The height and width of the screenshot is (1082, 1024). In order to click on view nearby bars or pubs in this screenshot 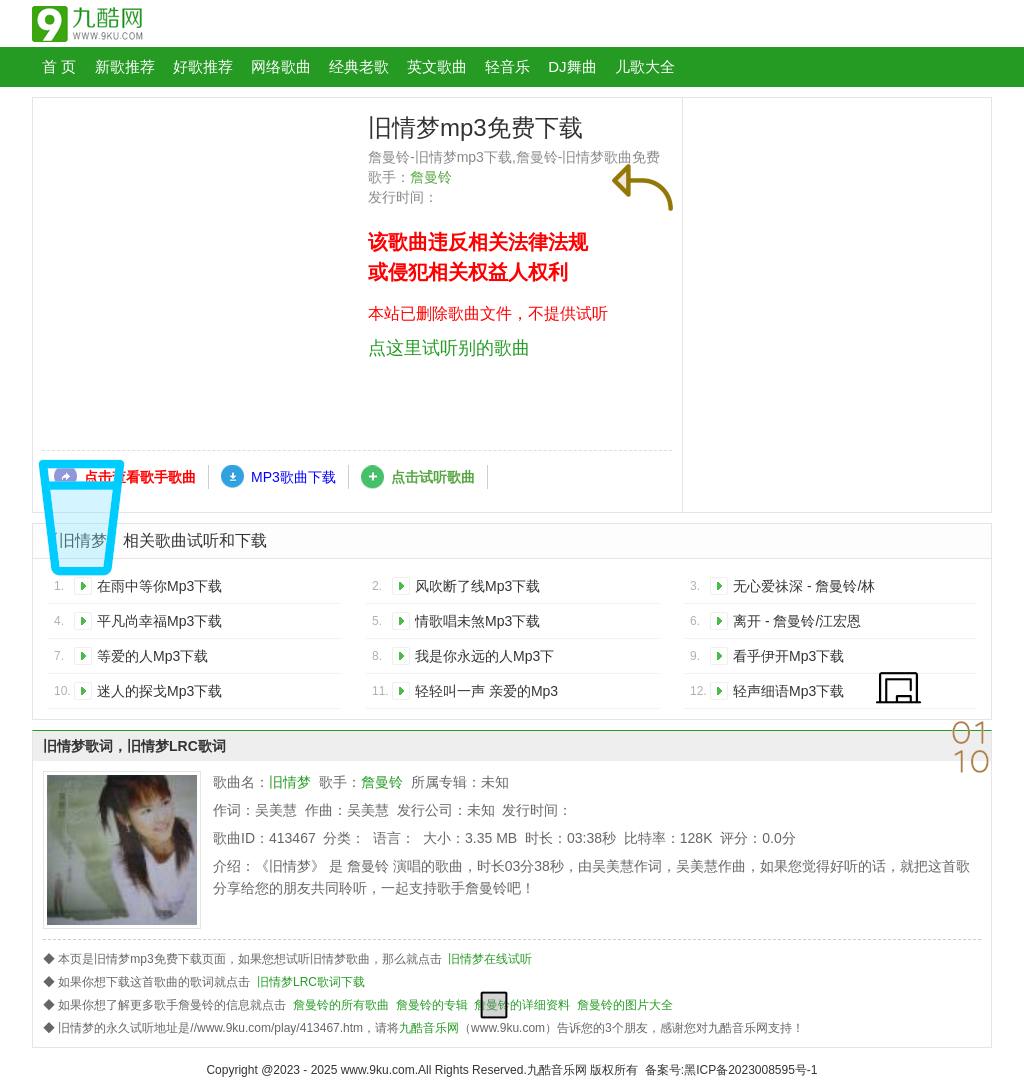, I will do `click(81, 515)`.